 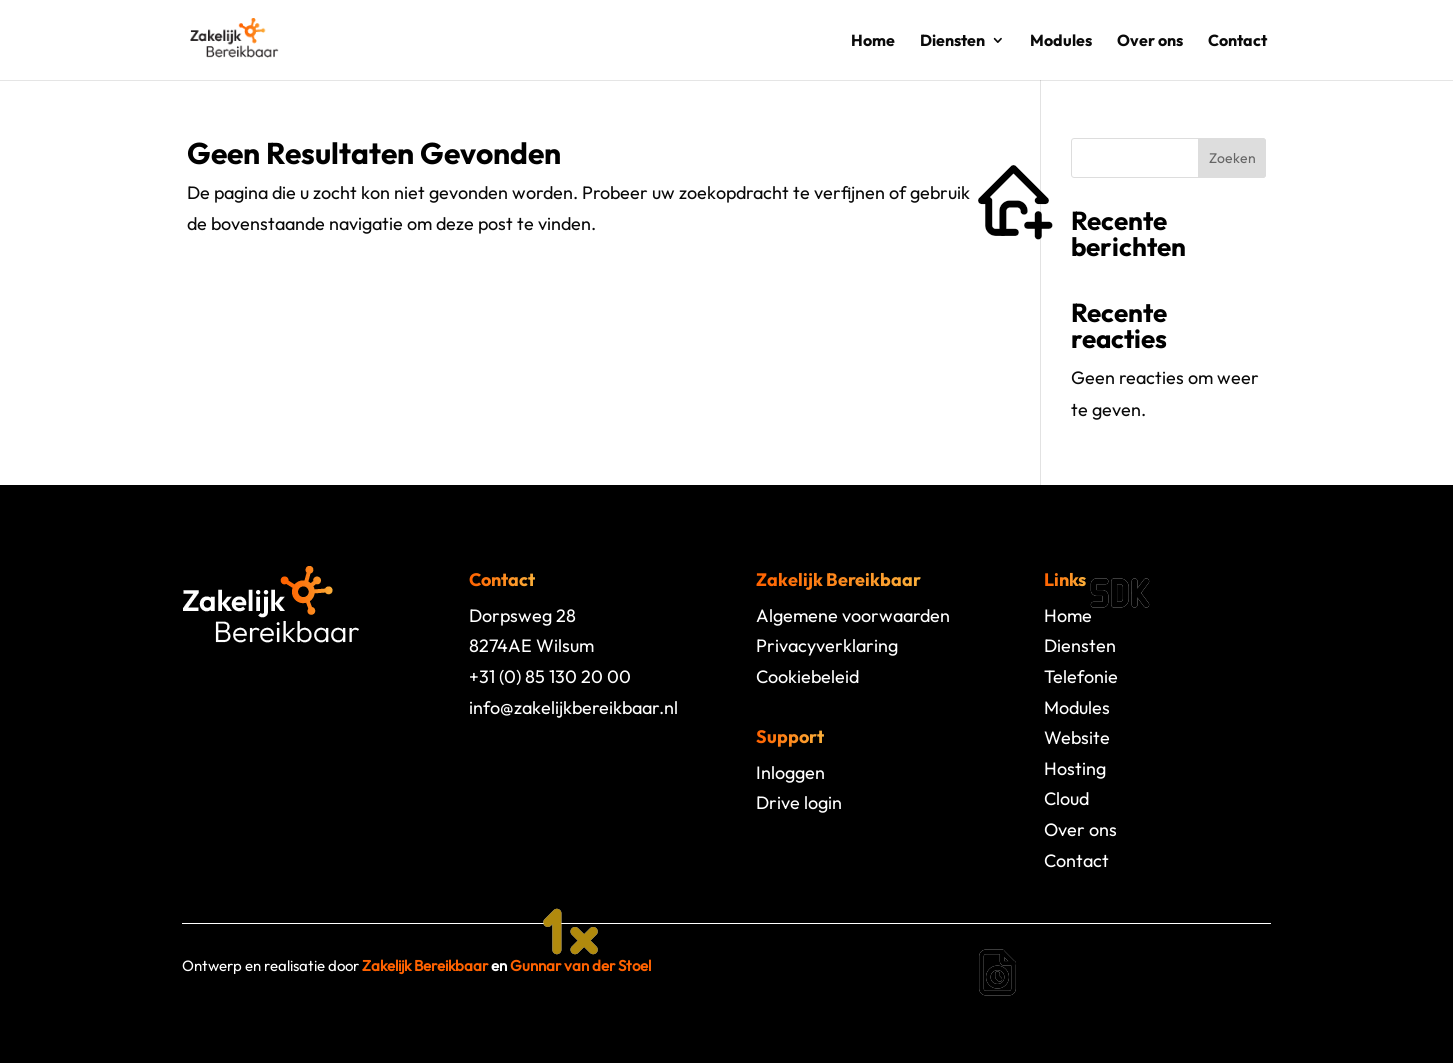 I want to click on add a new home or address, so click(x=1013, y=200).